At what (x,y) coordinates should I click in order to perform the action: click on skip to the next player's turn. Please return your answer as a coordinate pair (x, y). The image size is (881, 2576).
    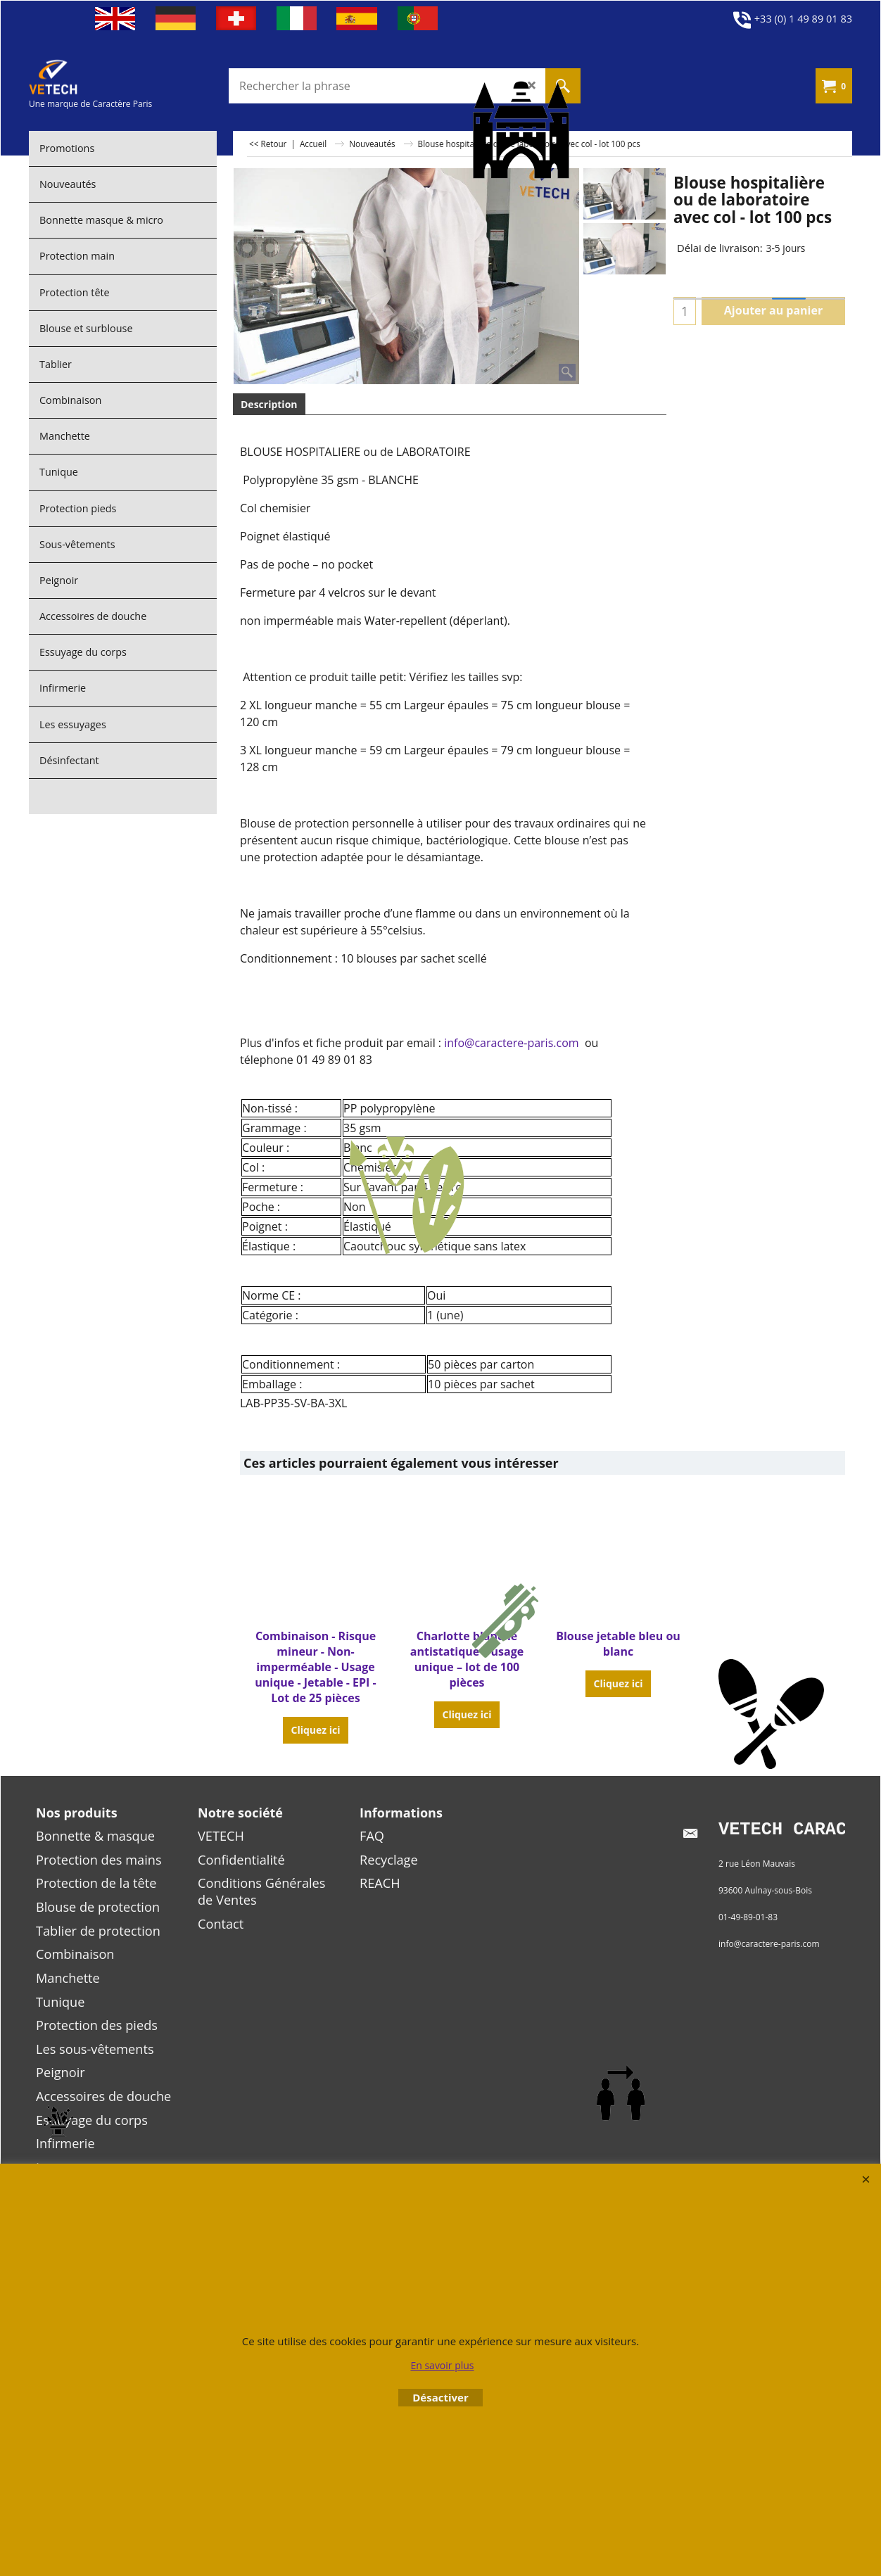
    Looking at the image, I should click on (621, 2093).